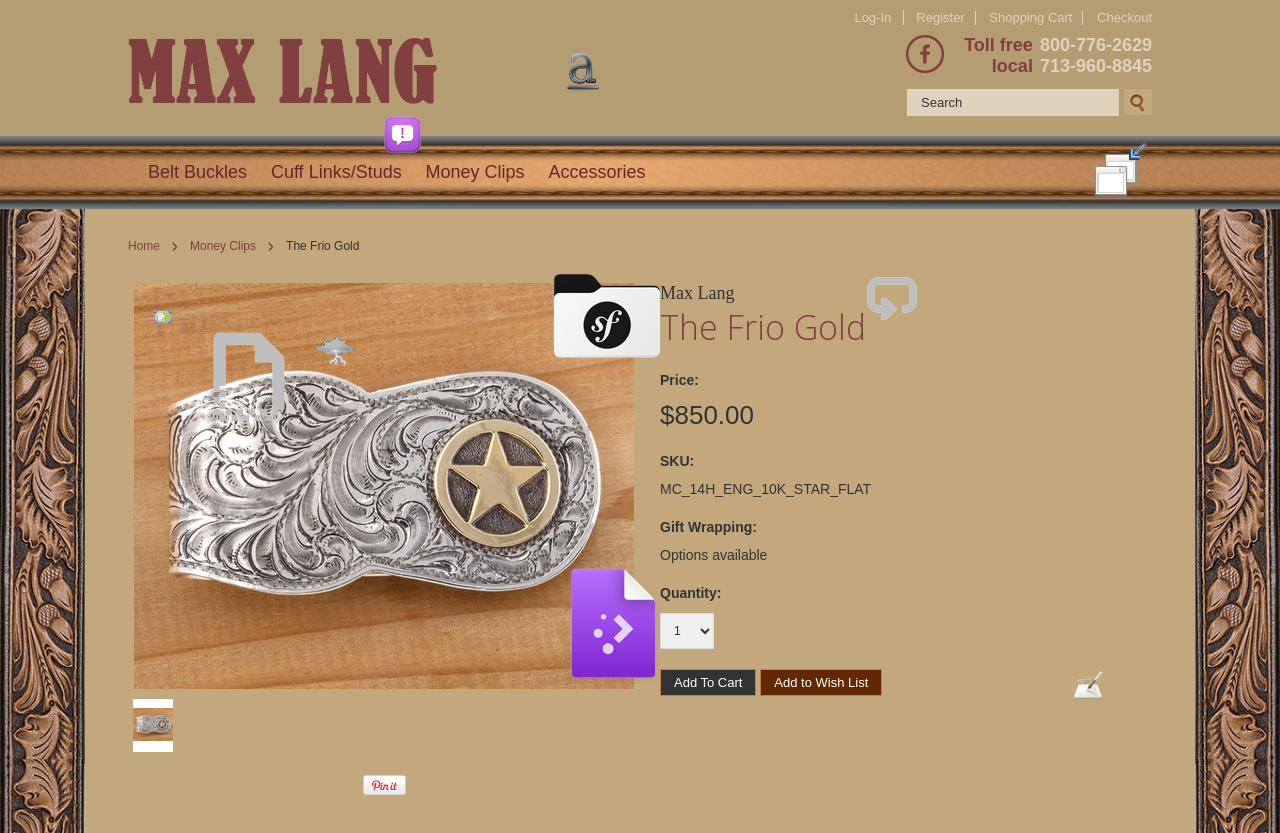 This screenshot has width=1280, height=833. I want to click on open symfony project folder, so click(606, 318).